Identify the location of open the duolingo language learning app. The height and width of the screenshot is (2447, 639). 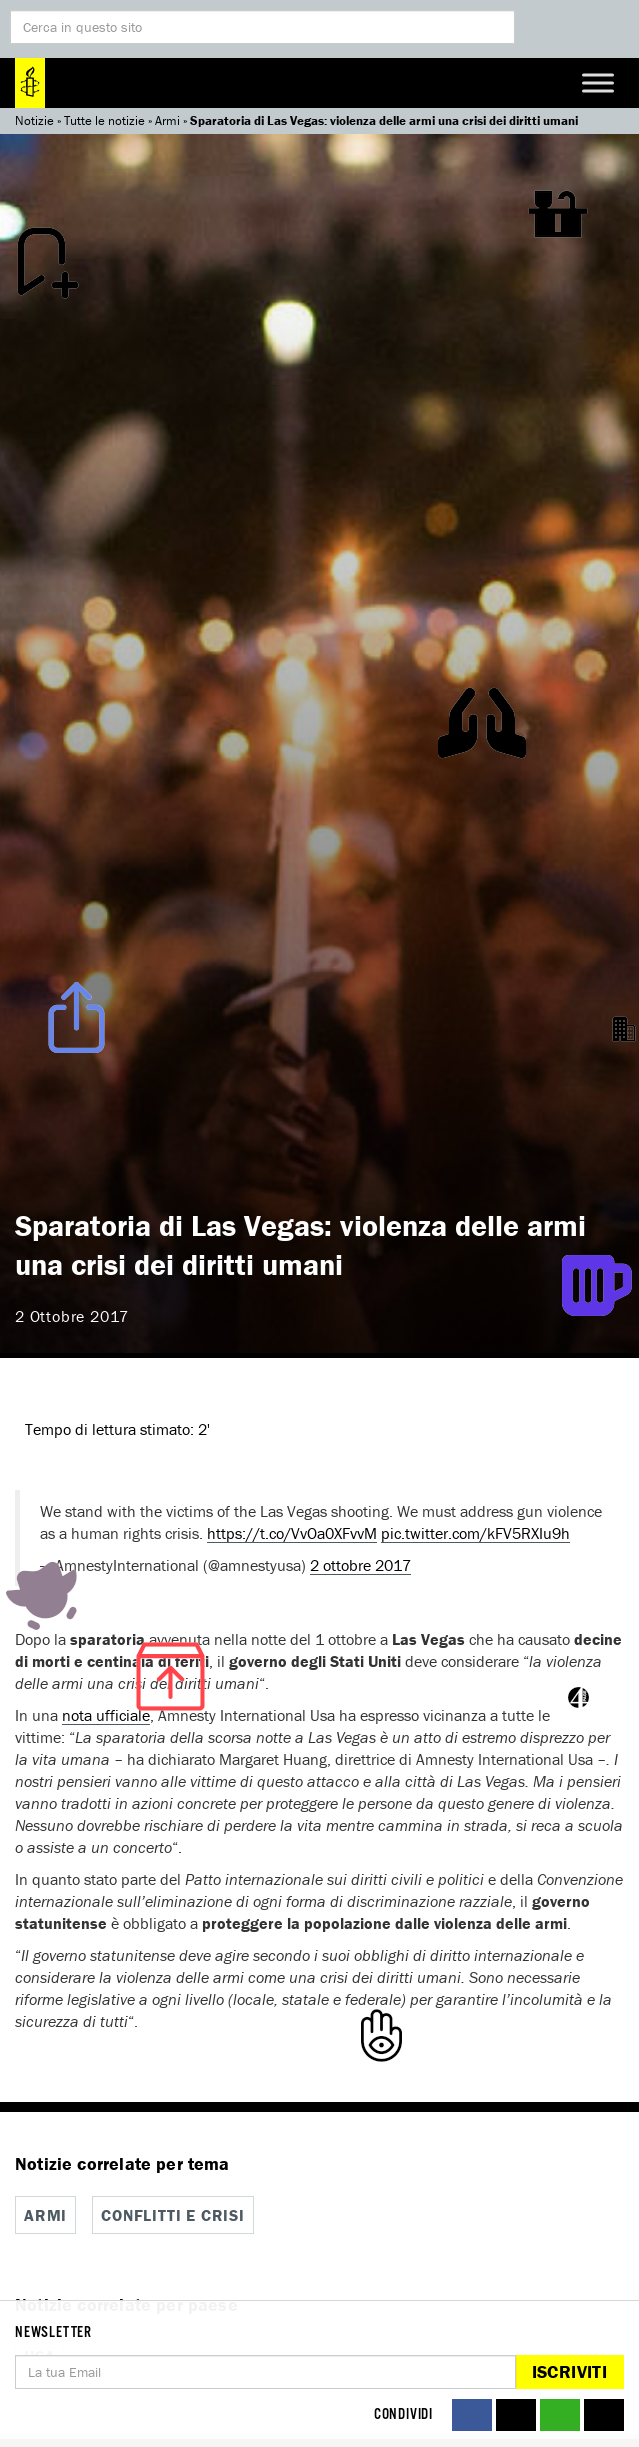
(41, 1596).